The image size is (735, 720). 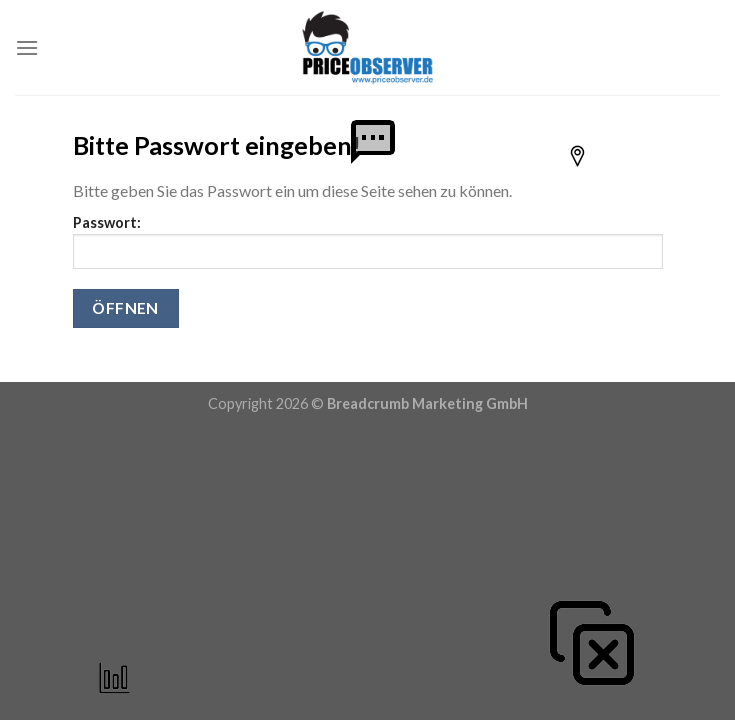 What do you see at coordinates (592, 643) in the screenshot?
I see `cancel or clear clipboard content` at bounding box center [592, 643].